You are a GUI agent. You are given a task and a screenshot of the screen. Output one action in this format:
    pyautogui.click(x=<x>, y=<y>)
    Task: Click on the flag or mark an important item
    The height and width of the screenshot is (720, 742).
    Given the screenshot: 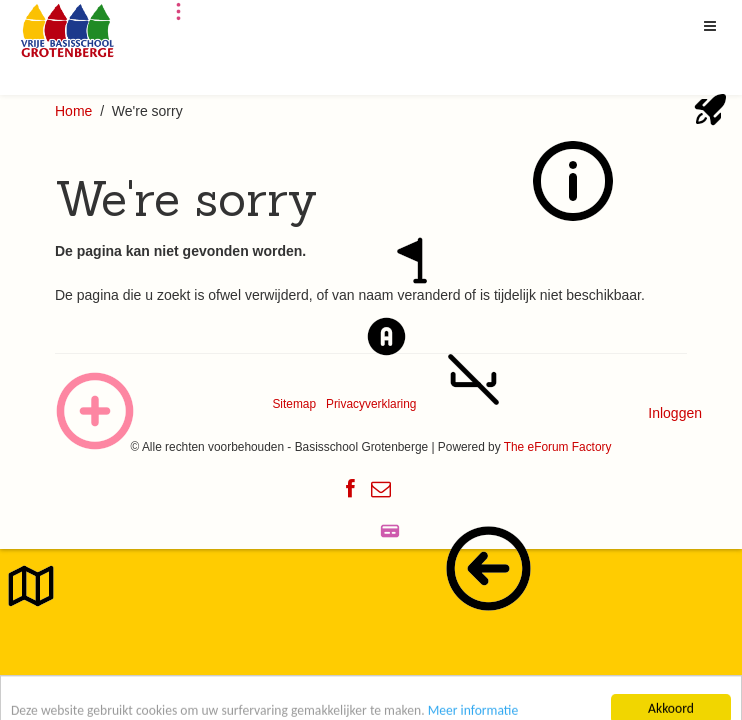 What is the action you would take?
    pyautogui.click(x=415, y=260)
    